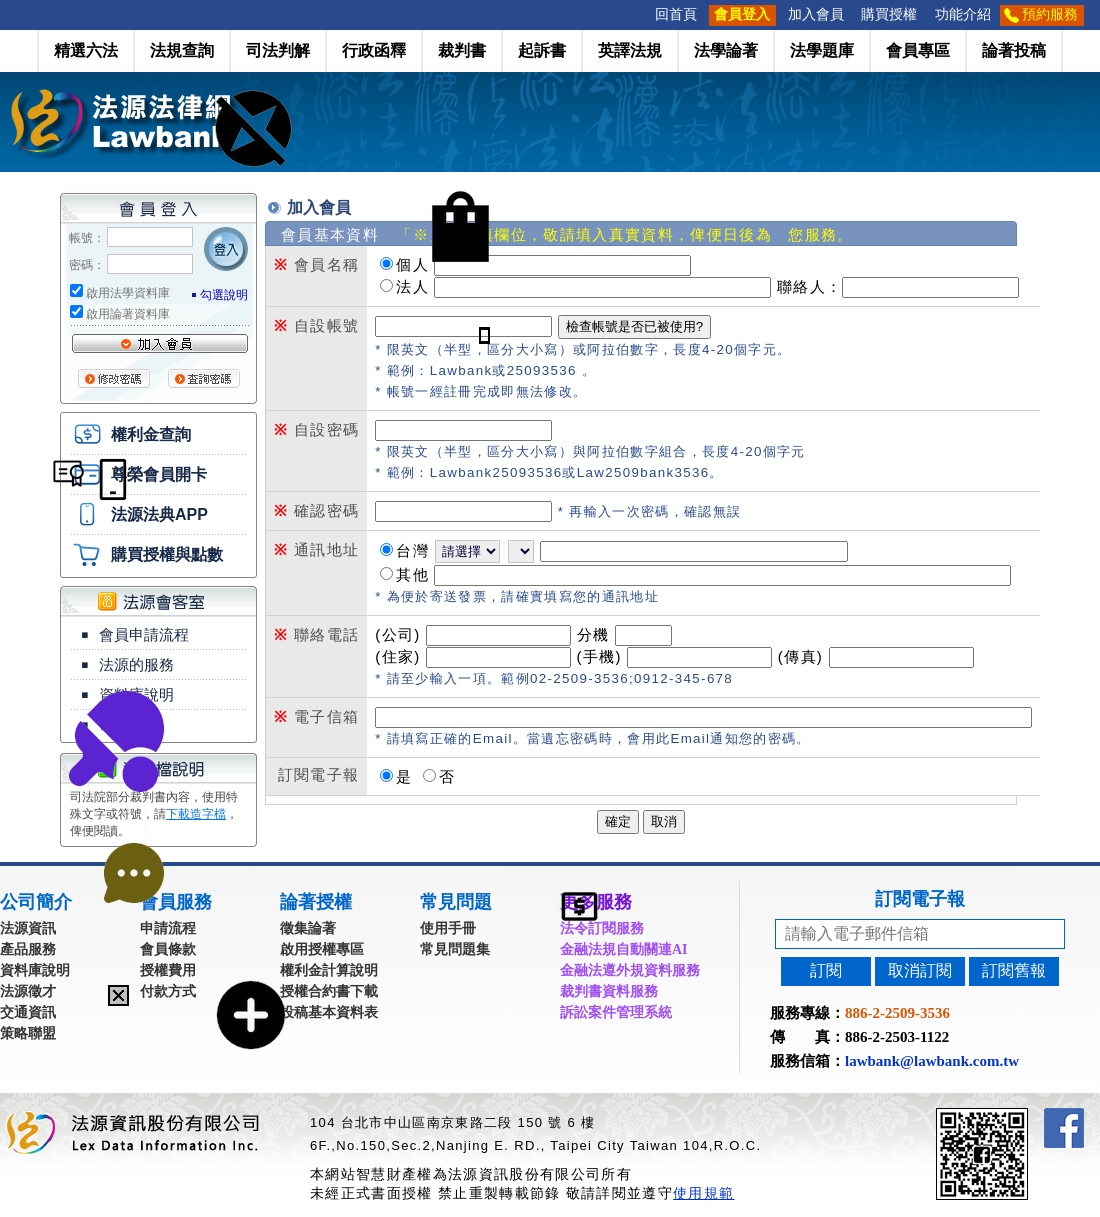 Image resolution: width=1100 pixels, height=1217 pixels. What do you see at coordinates (116, 738) in the screenshot?
I see `access ping pong or table tennis games` at bounding box center [116, 738].